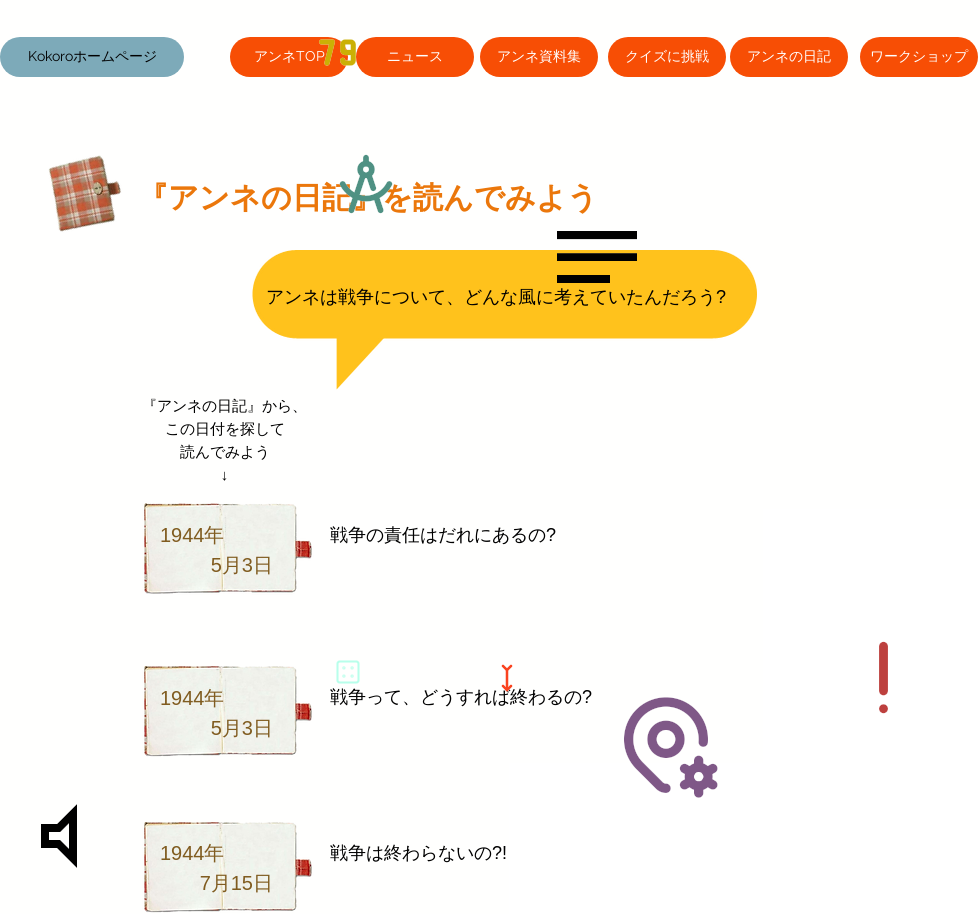 The width and height of the screenshot is (980, 914). What do you see at coordinates (883, 677) in the screenshot?
I see `indicates a warning or alert requiring attention` at bounding box center [883, 677].